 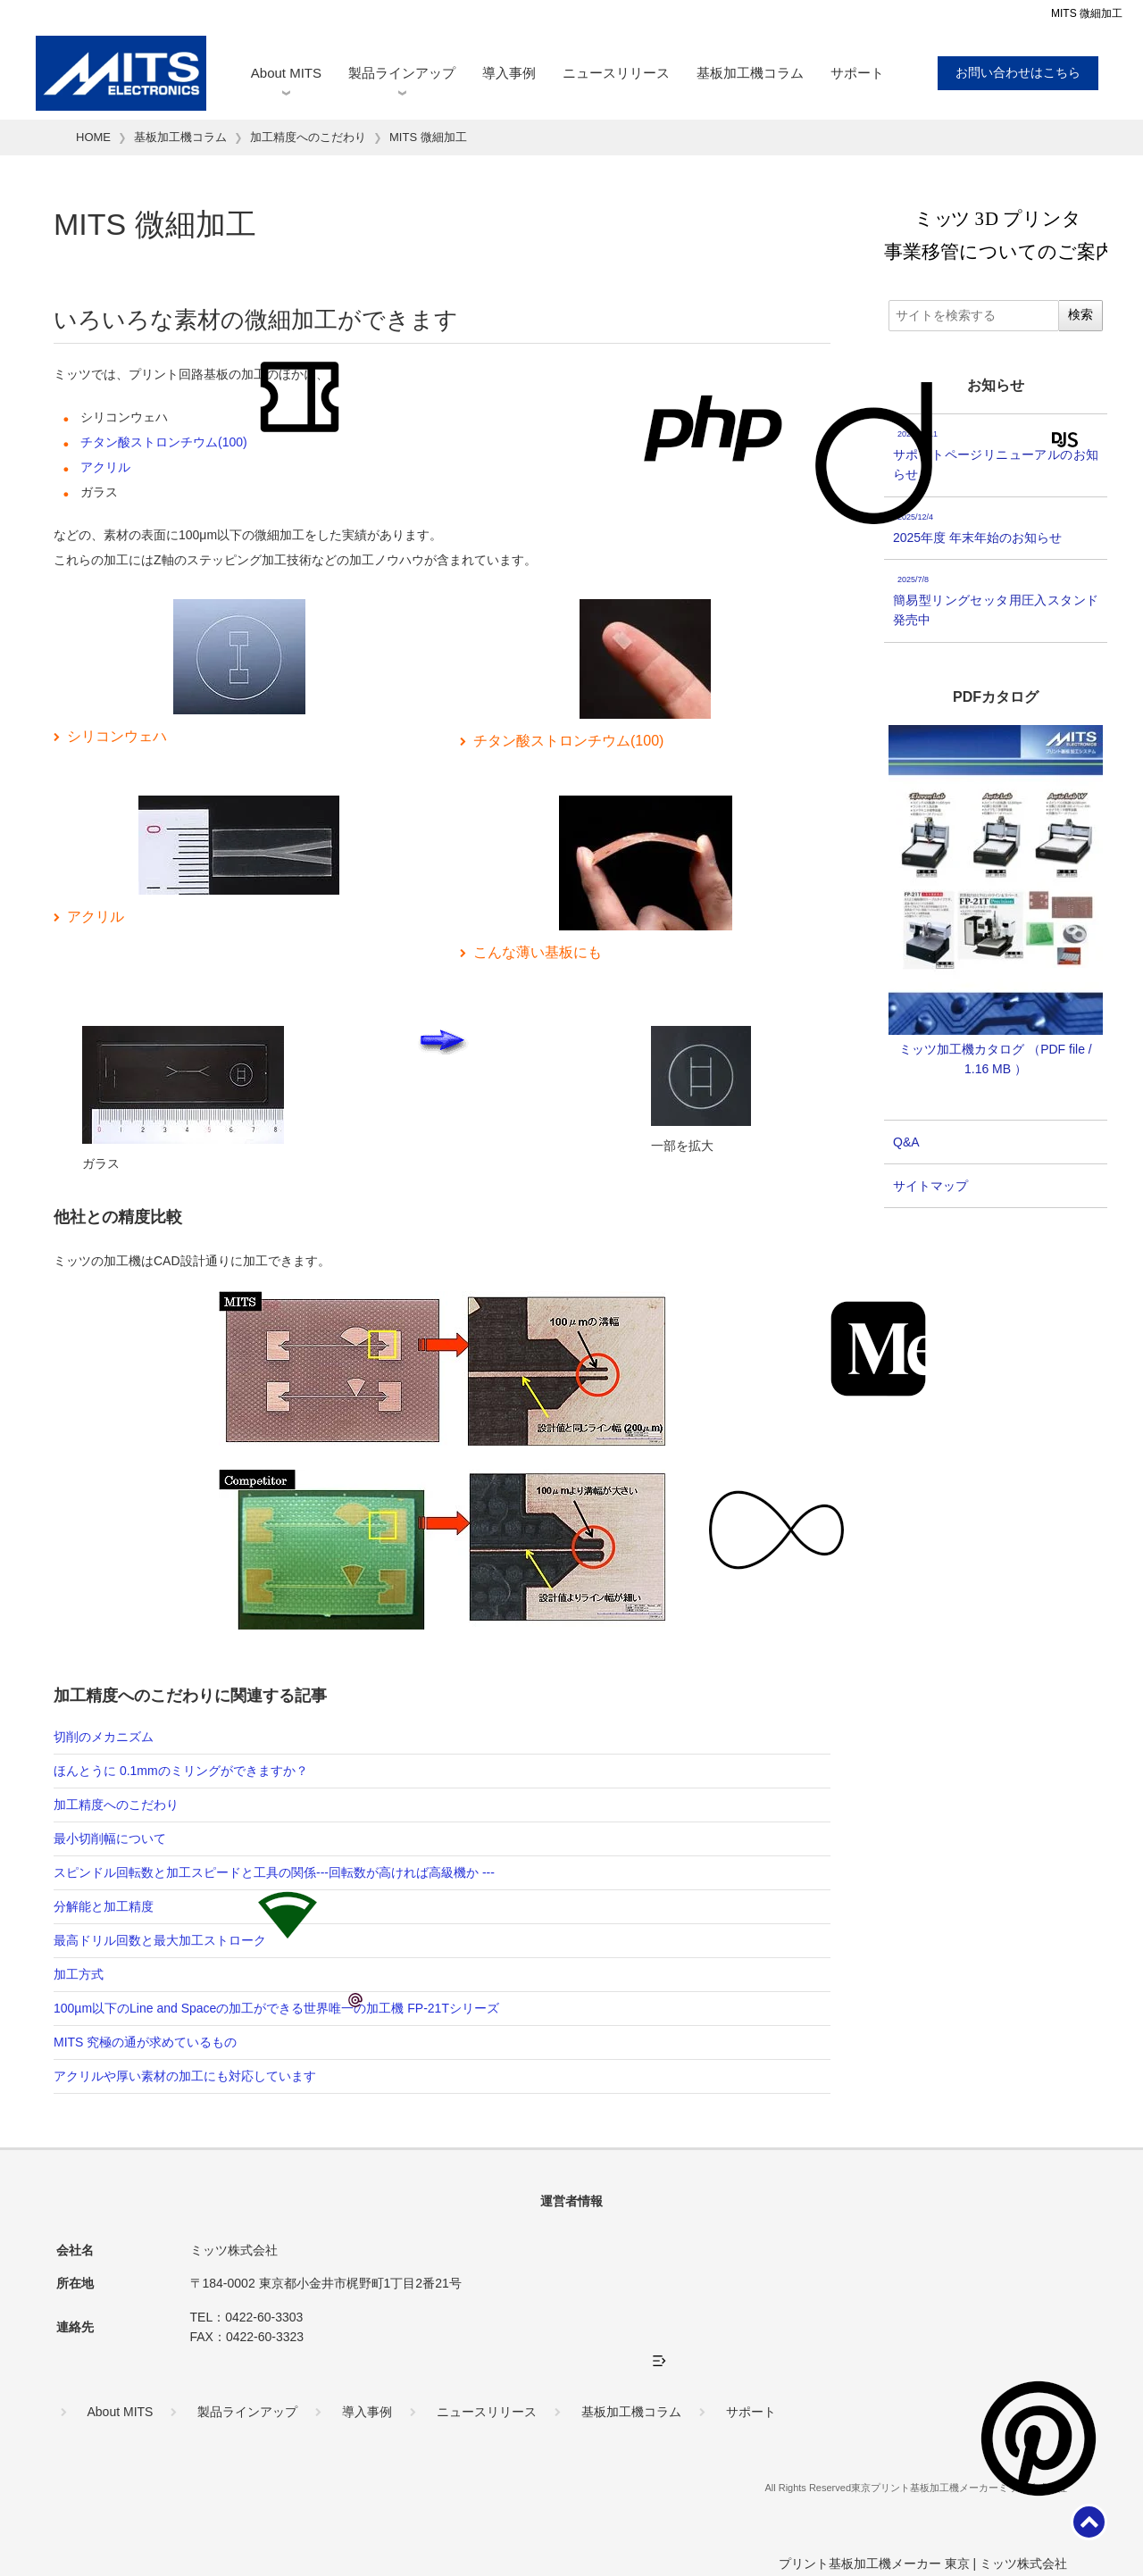 What do you see at coordinates (1064, 439) in the screenshot?
I see `discord.js library or project branding` at bounding box center [1064, 439].